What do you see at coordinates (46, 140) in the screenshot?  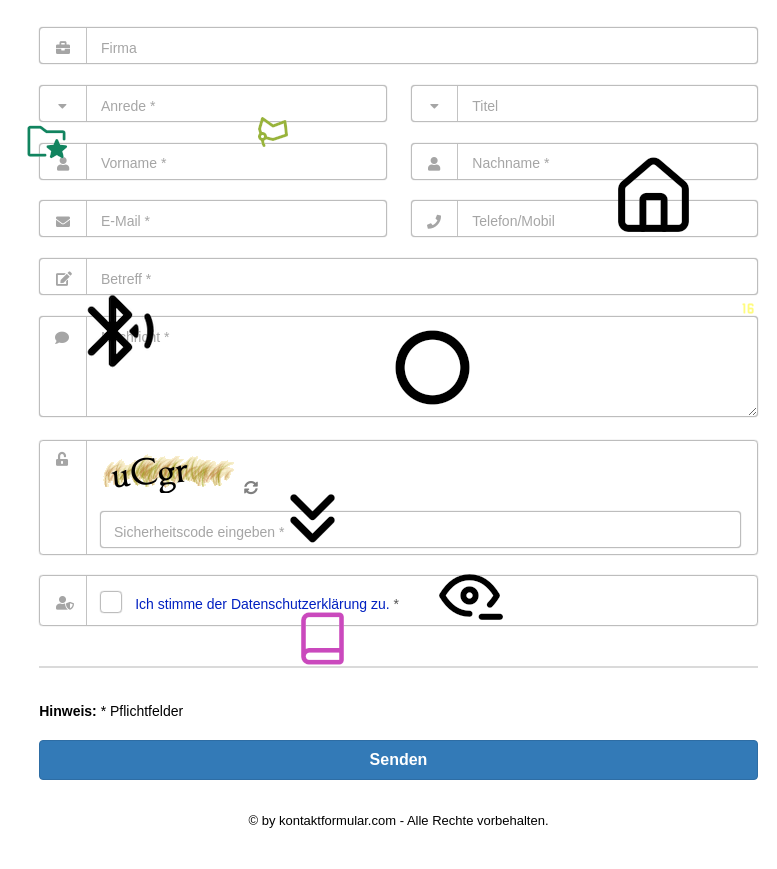 I see `access your starred or favorite files` at bounding box center [46, 140].